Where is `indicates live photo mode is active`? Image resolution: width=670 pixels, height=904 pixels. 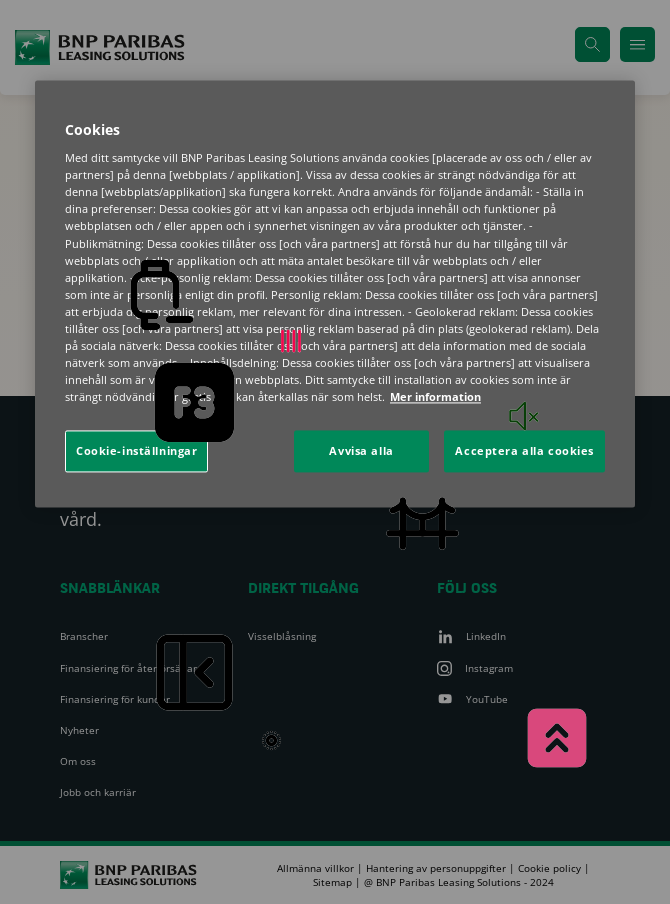
indicates live photo mode is active is located at coordinates (271, 740).